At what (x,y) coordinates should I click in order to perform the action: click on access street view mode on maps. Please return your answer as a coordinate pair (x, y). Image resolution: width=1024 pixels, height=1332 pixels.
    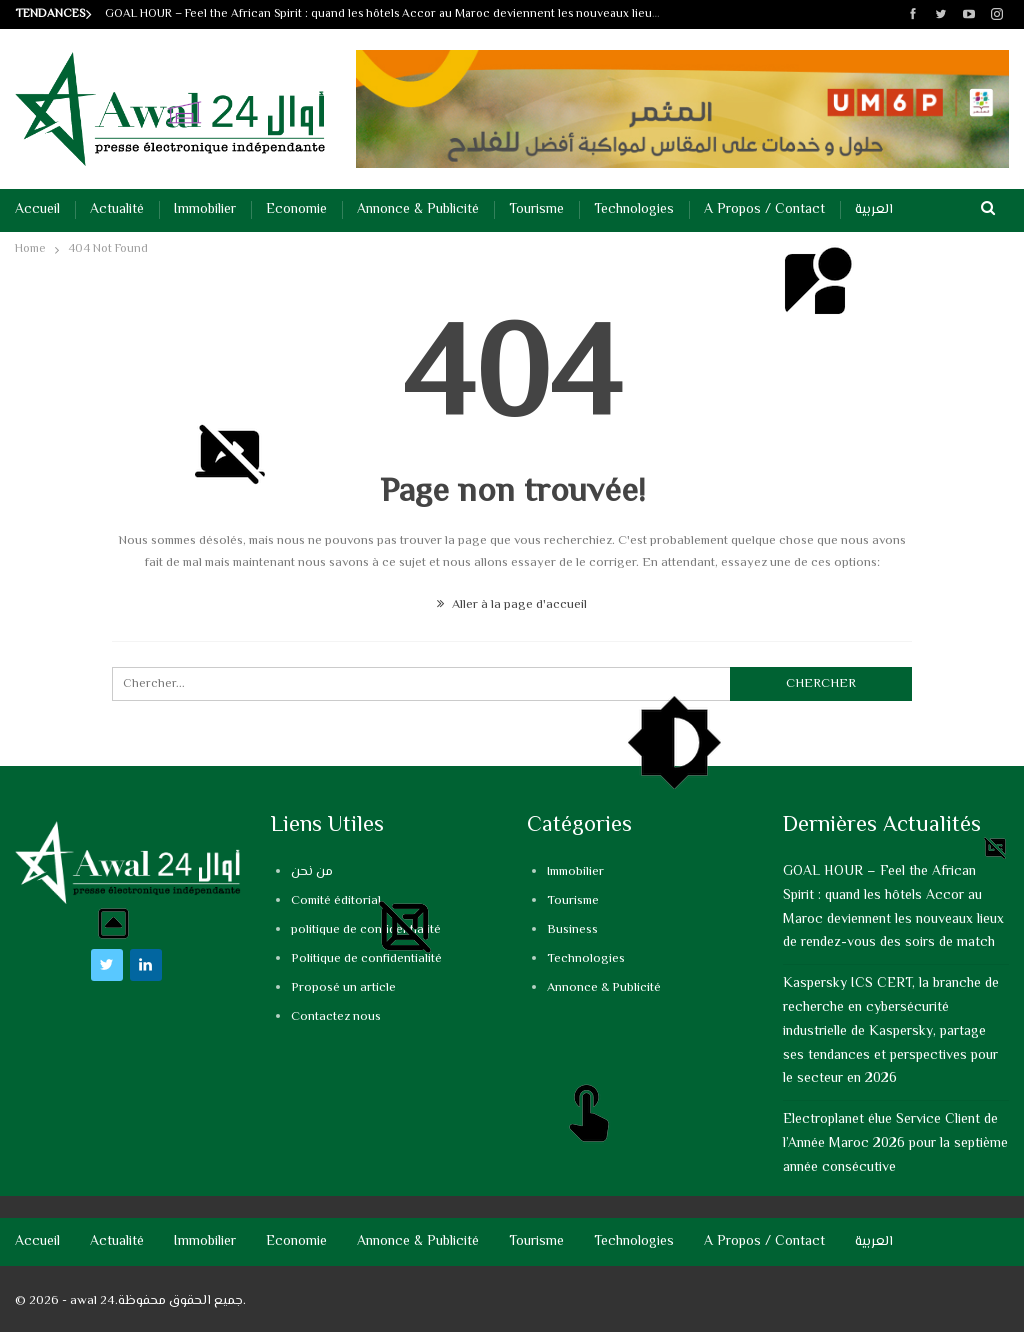
    Looking at the image, I should click on (815, 284).